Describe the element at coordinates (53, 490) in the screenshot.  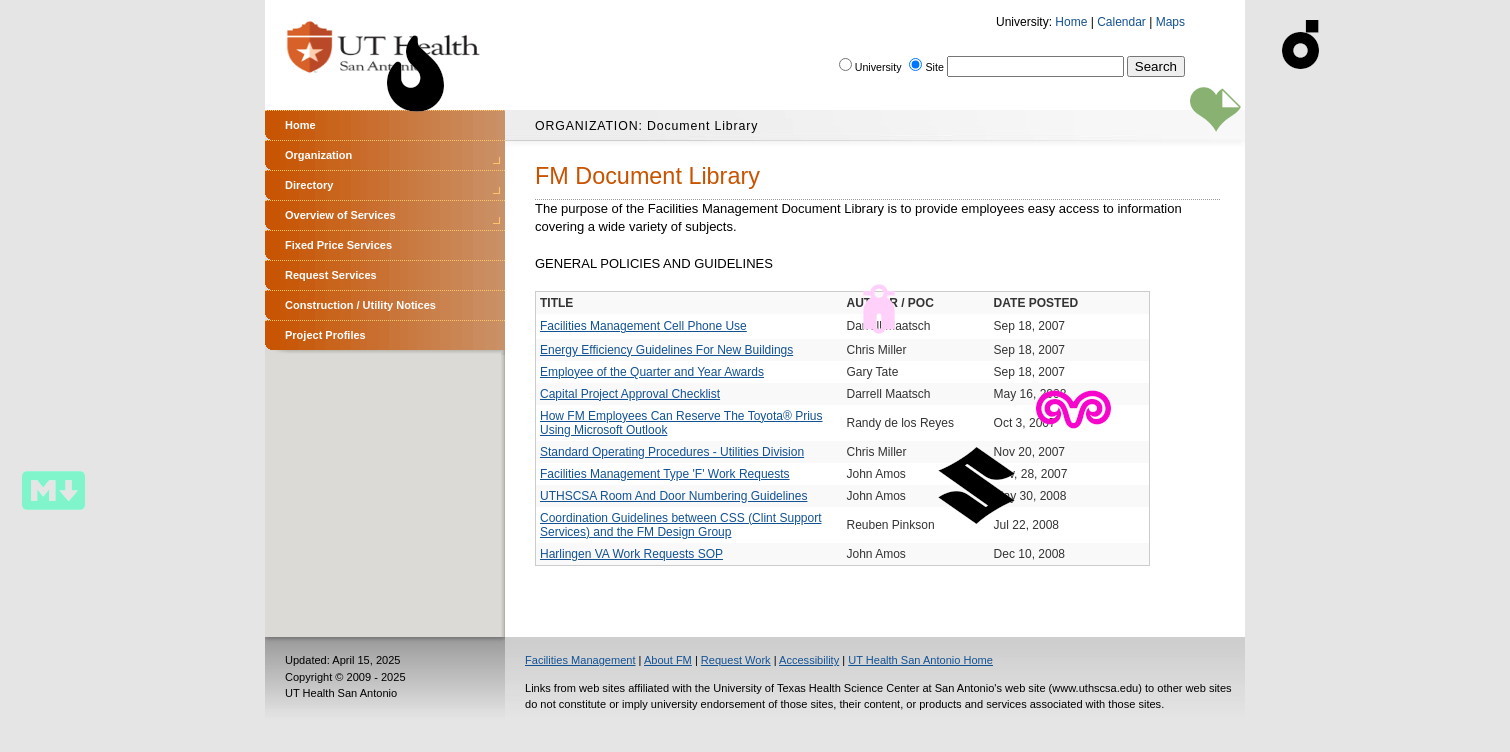
I see `format text using markdown` at that location.